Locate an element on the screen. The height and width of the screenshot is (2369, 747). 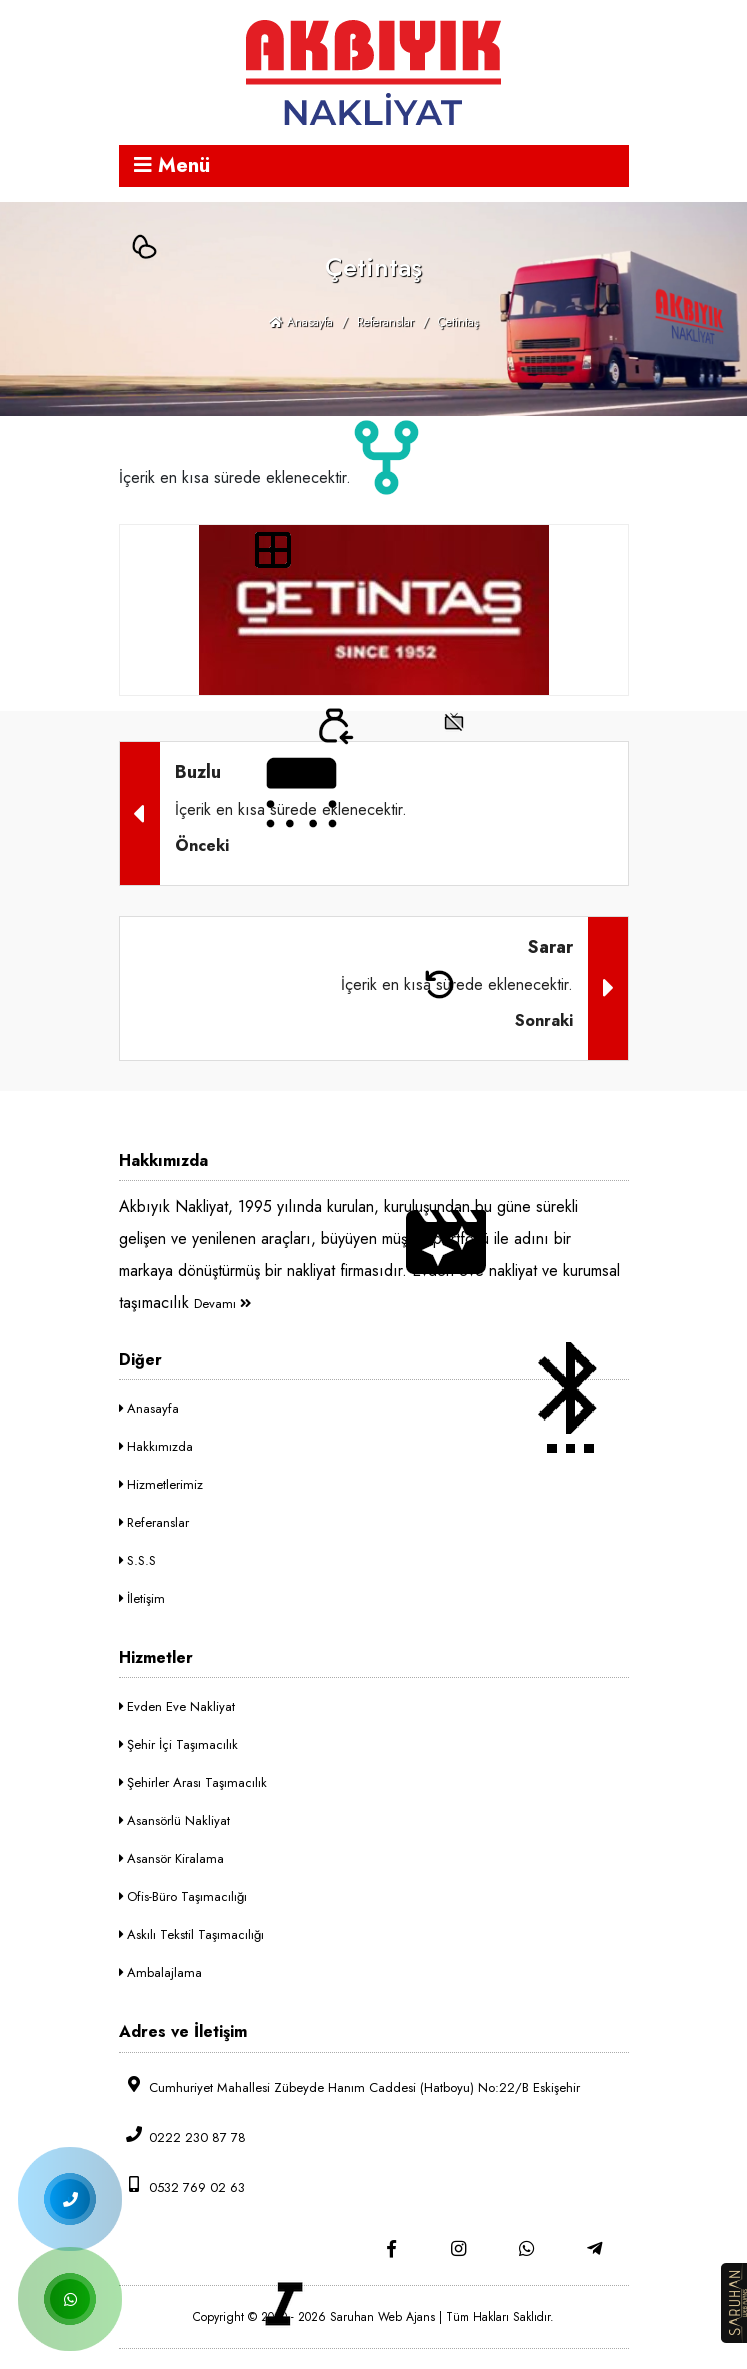
tv is currently off or unavailable is located at coordinates (454, 722).